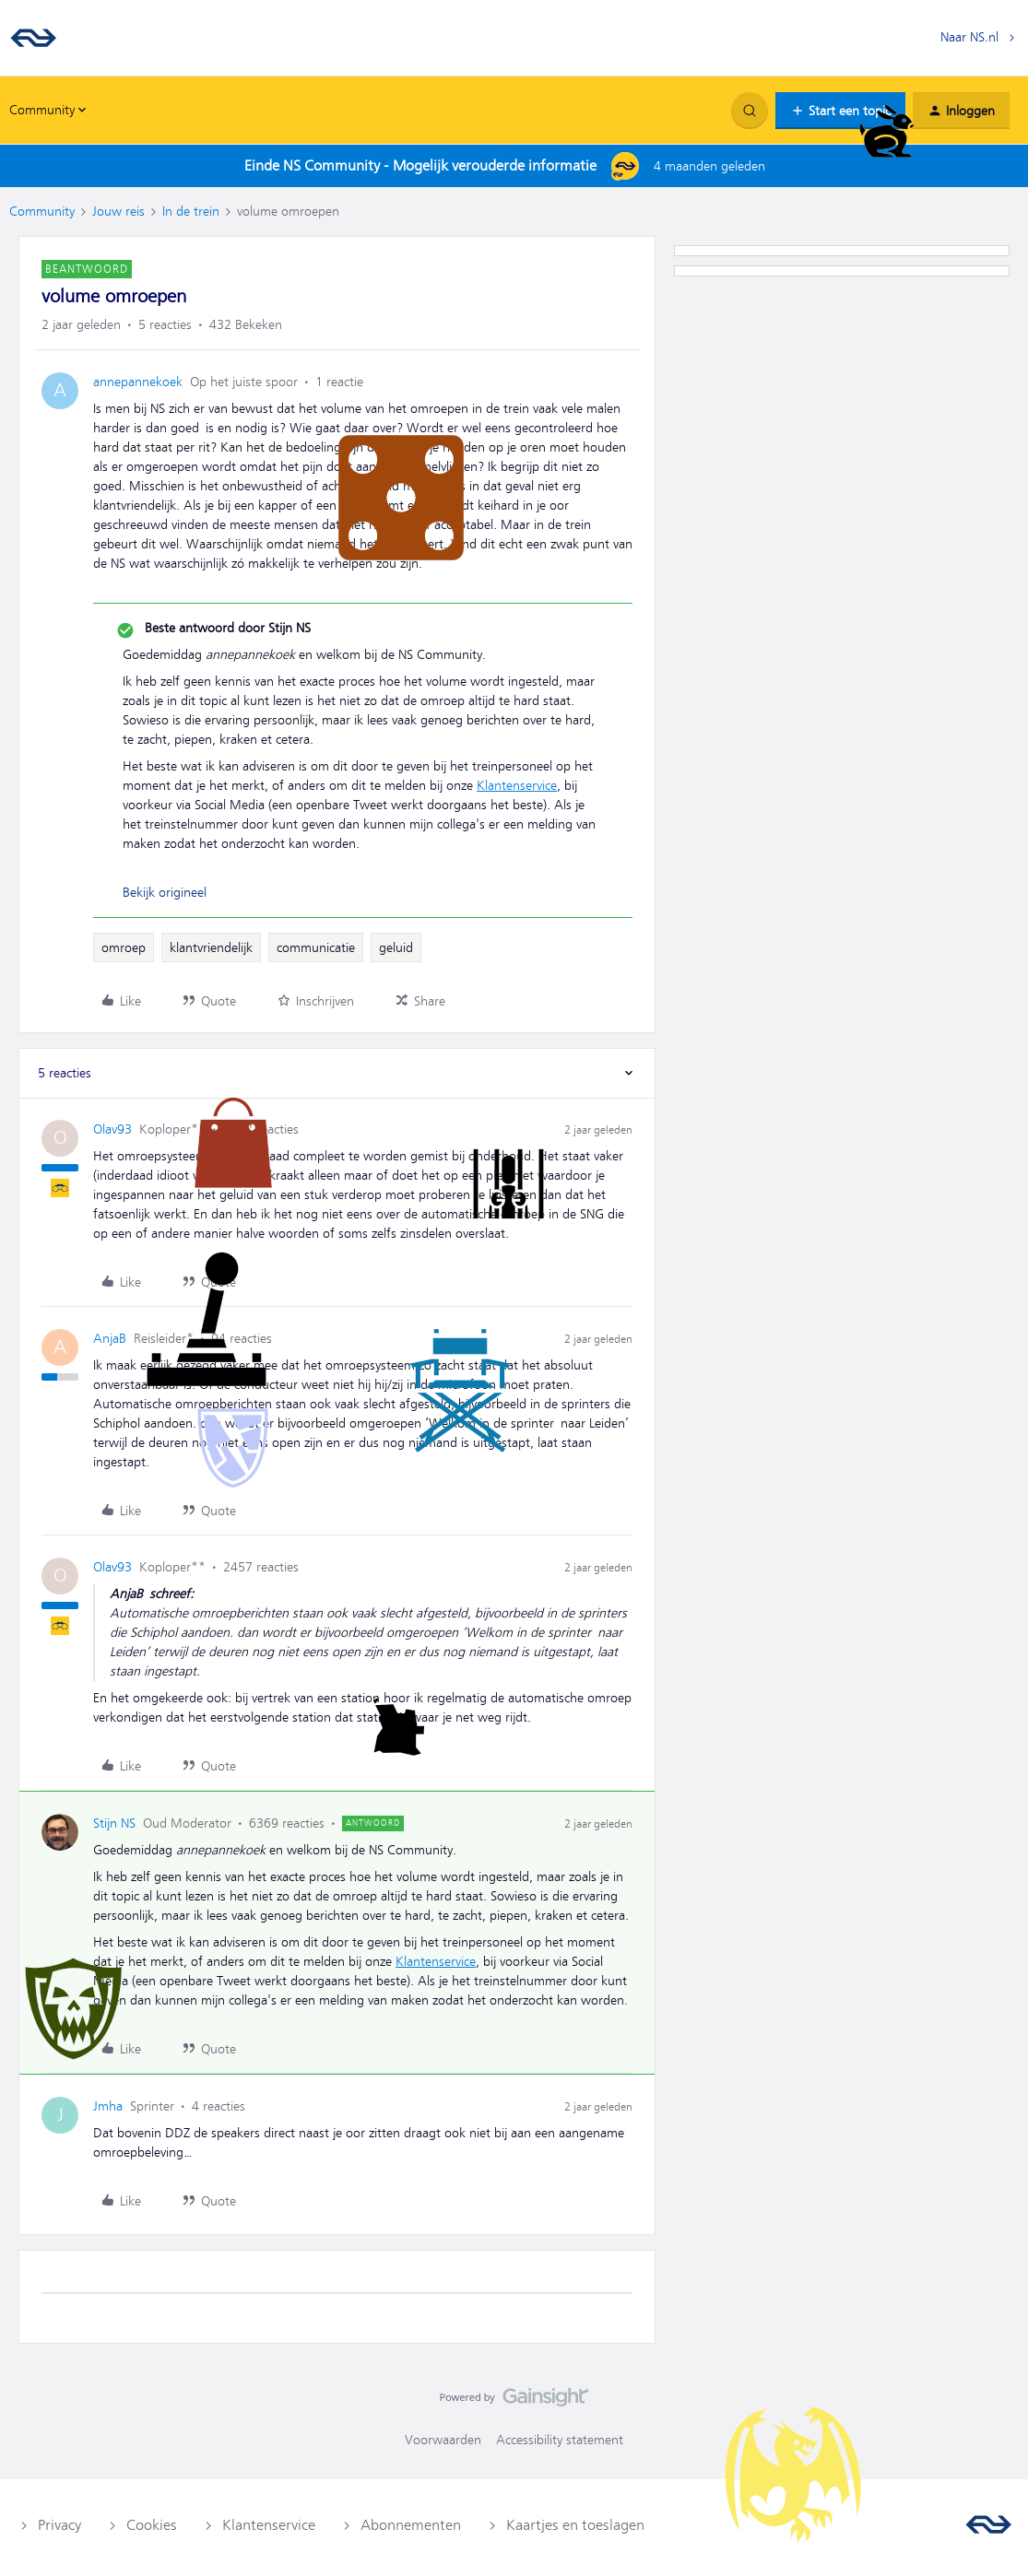  What do you see at coordinates (887, 132) in the screenshot?
I see `indicates rabbit or bunny-related content` at bounding box center [887, 132].